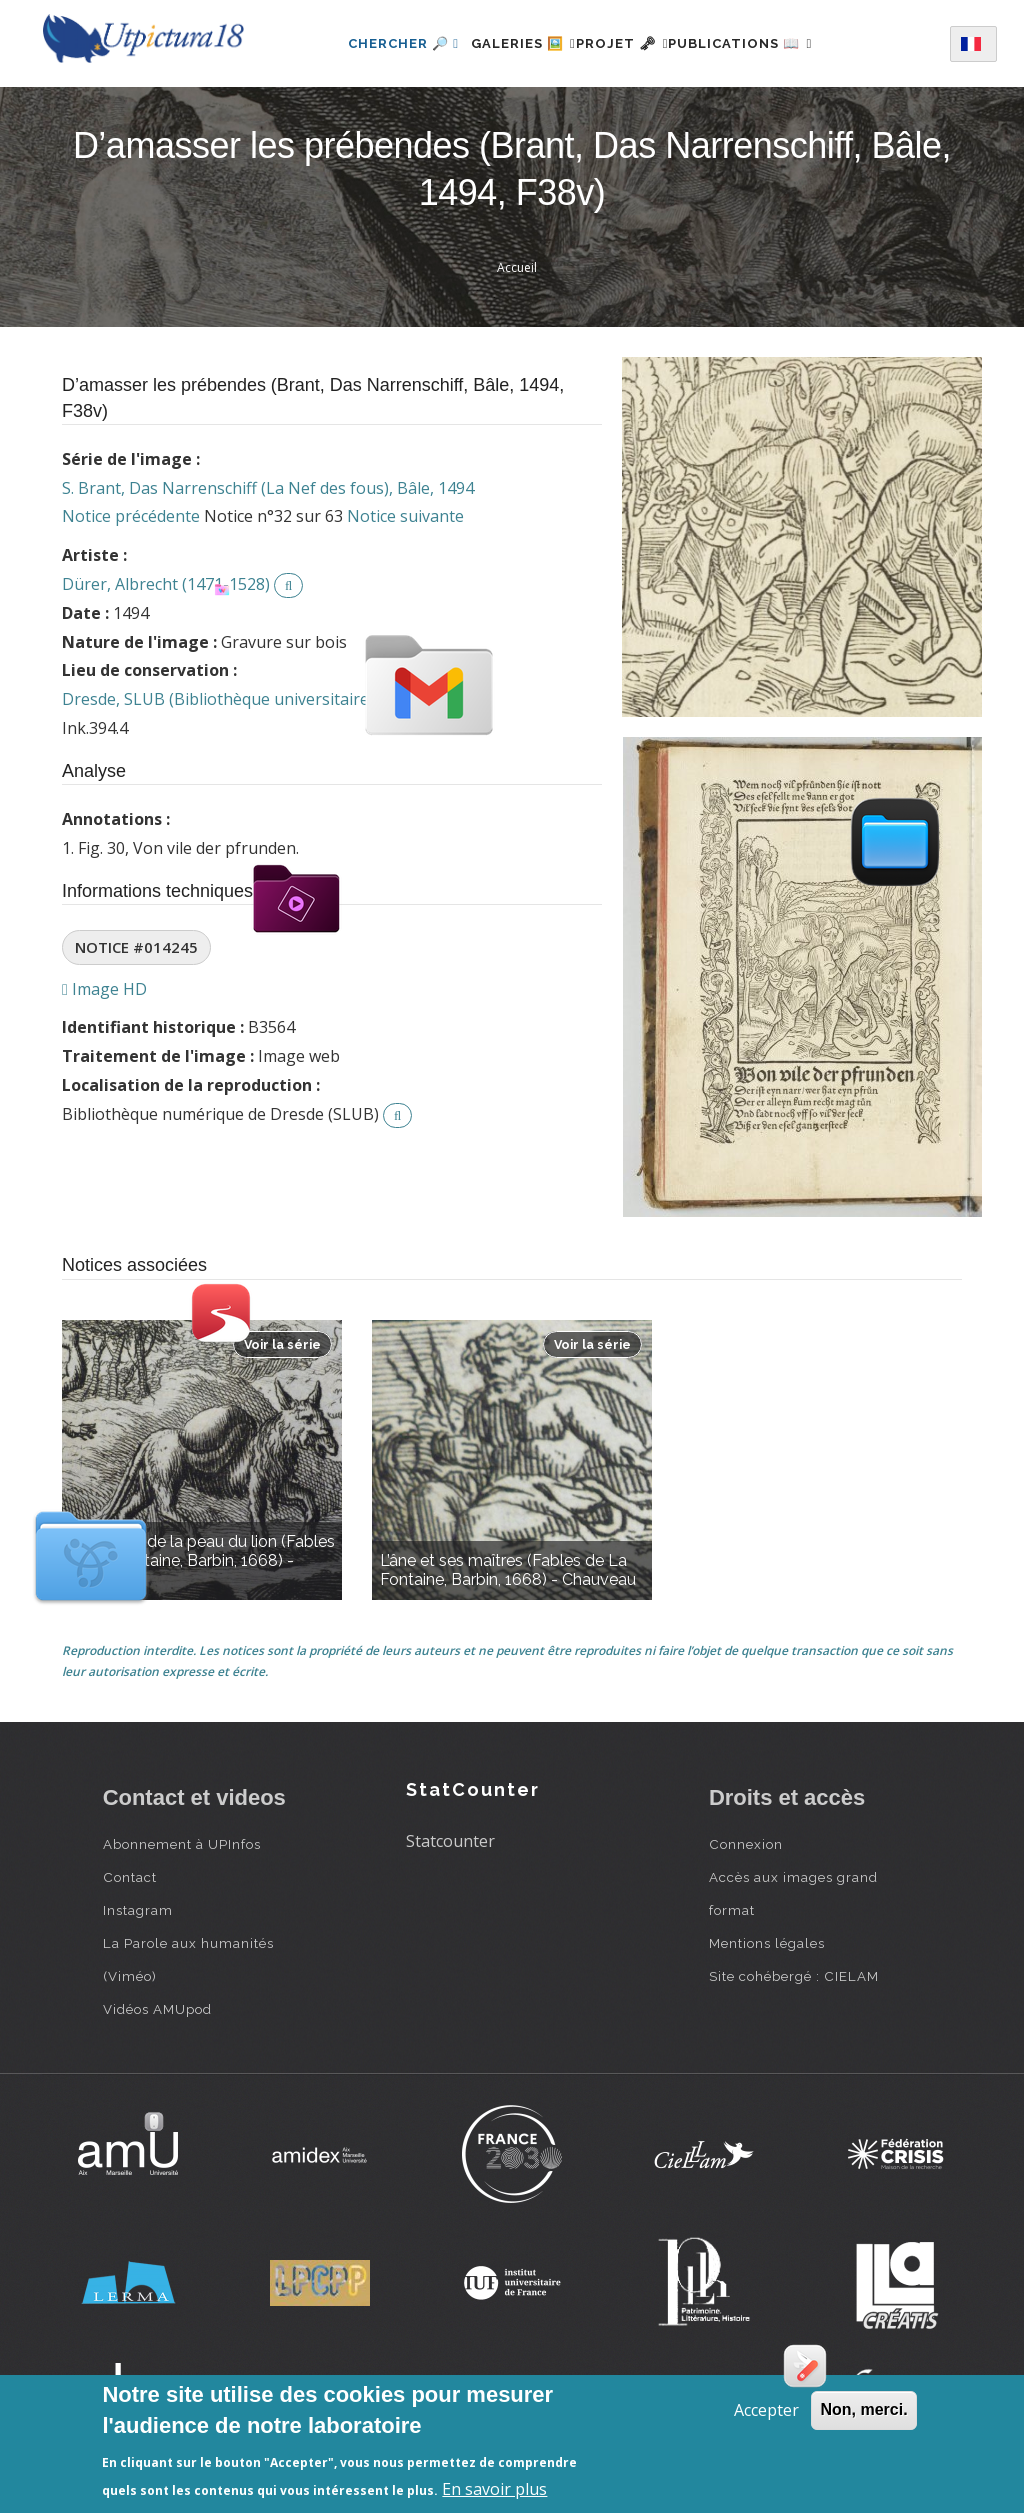 The width and height of the screenshot is (1024, 2513). I want to click on open wondershare creative center folder, so click(222, 590).